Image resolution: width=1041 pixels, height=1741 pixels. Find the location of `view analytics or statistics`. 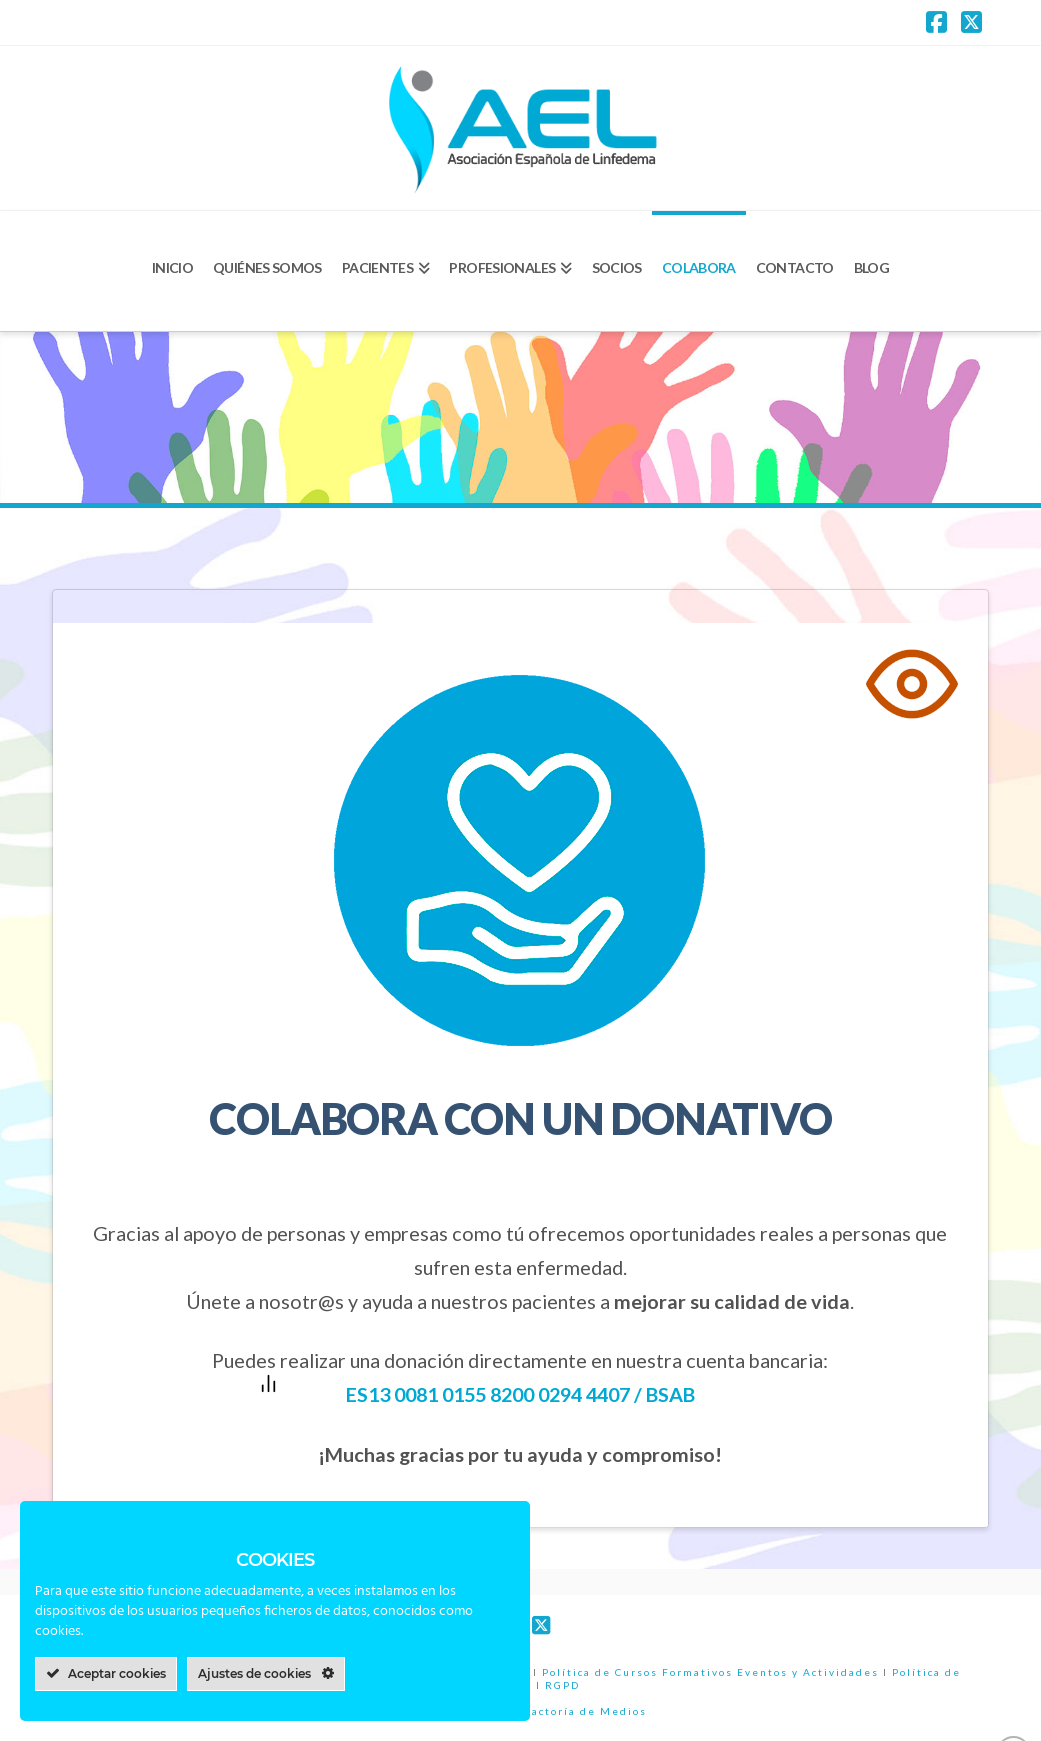

view analytics or statistics is located at coordinates (268, 1383).